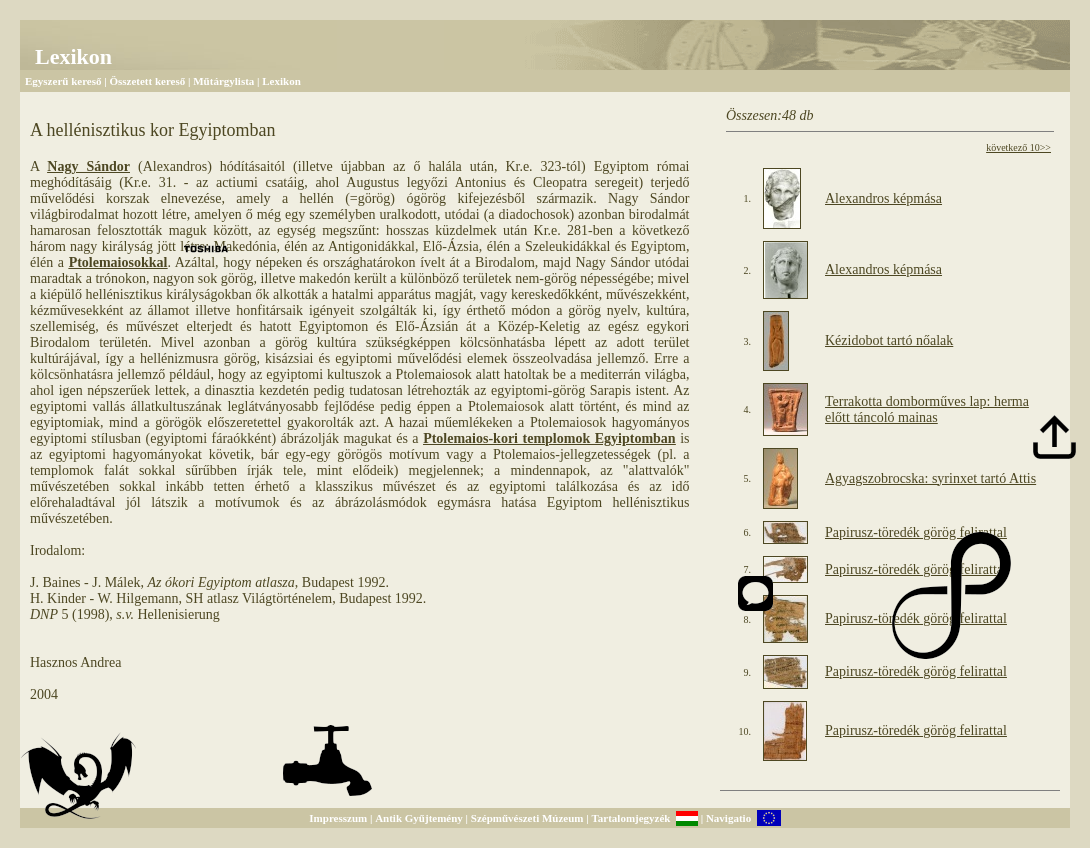 Image resolution: width=1090 pixels, height=848 pixels. Describe the element at coordinates (78, 775) in the screenshot. I see `visit the LLVM compiler infrastructure project website` at that location.